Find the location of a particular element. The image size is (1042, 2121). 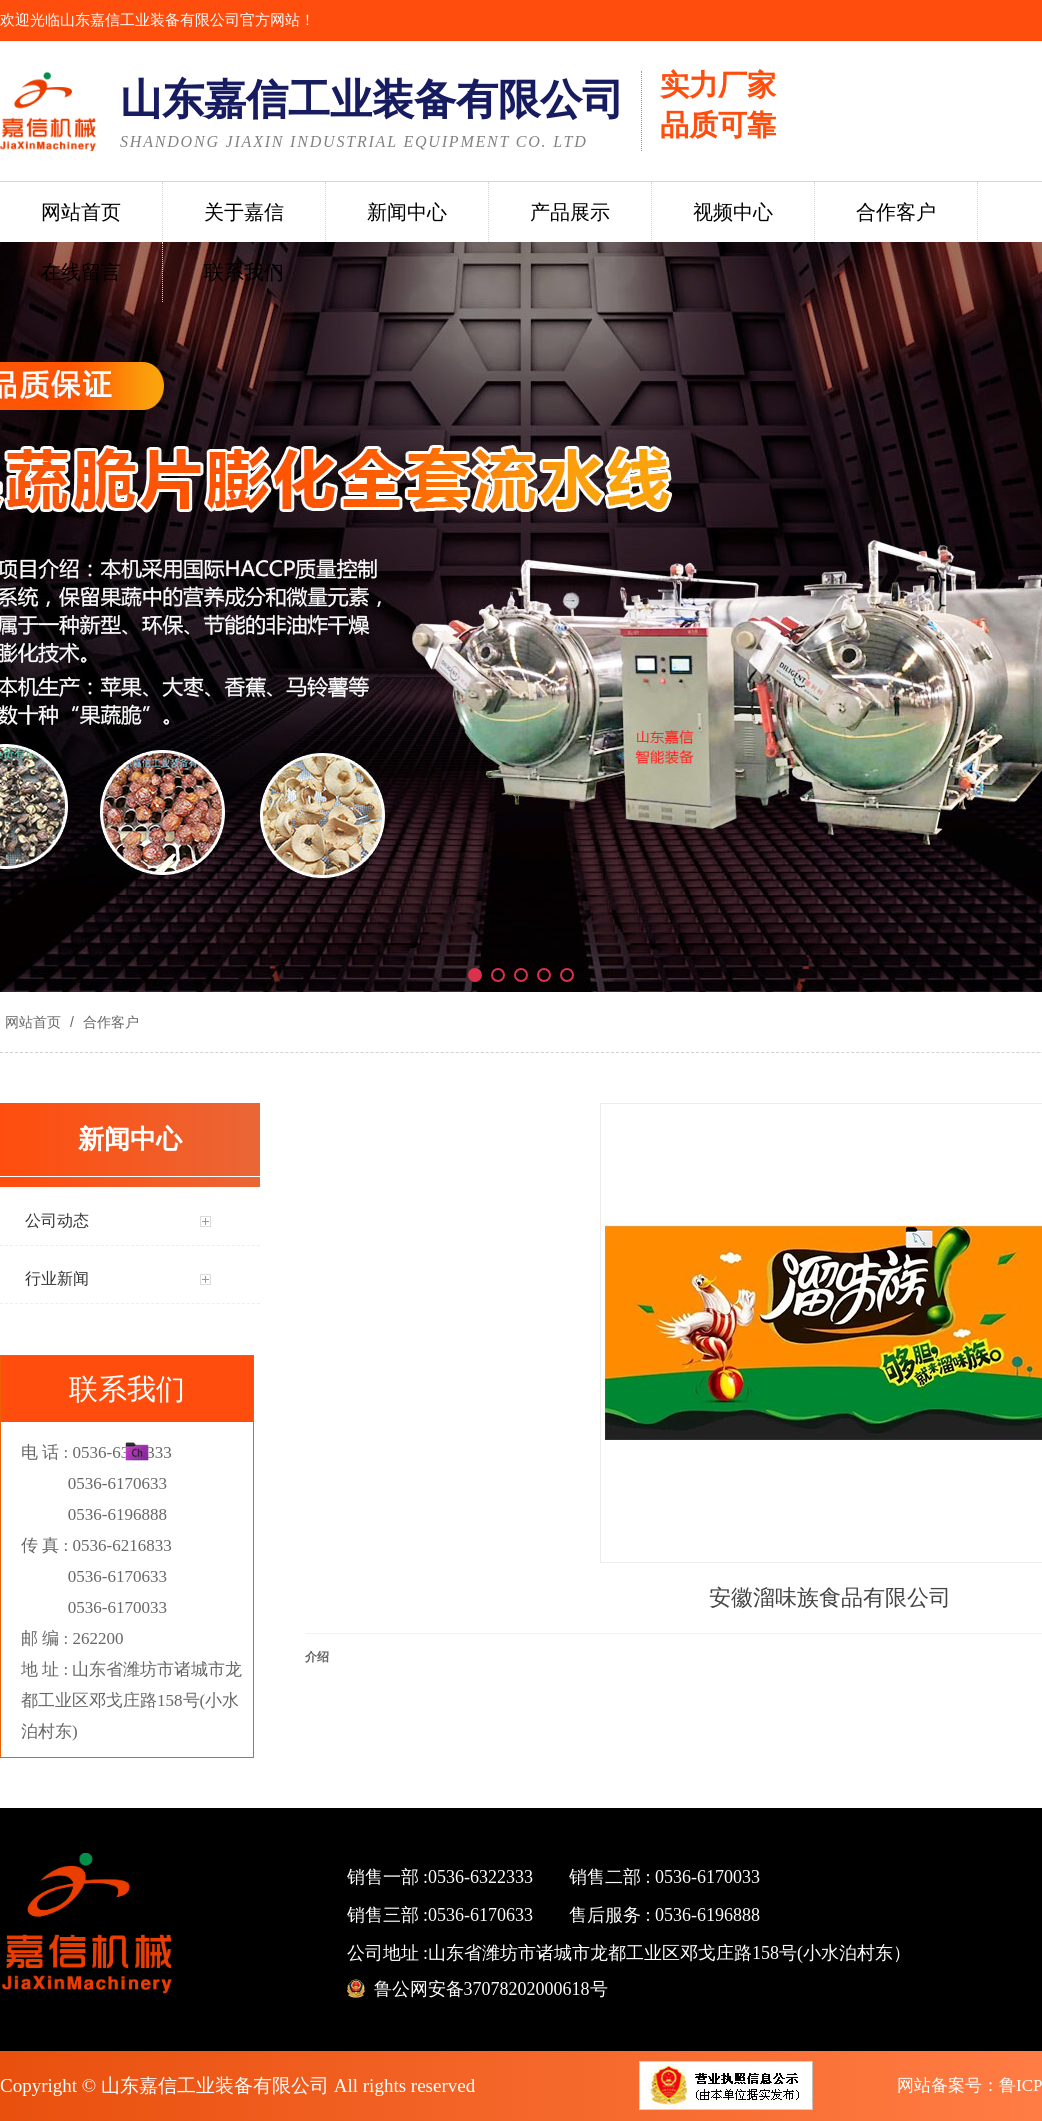

open mysql database files folder is located at coordinates (919, 1238).